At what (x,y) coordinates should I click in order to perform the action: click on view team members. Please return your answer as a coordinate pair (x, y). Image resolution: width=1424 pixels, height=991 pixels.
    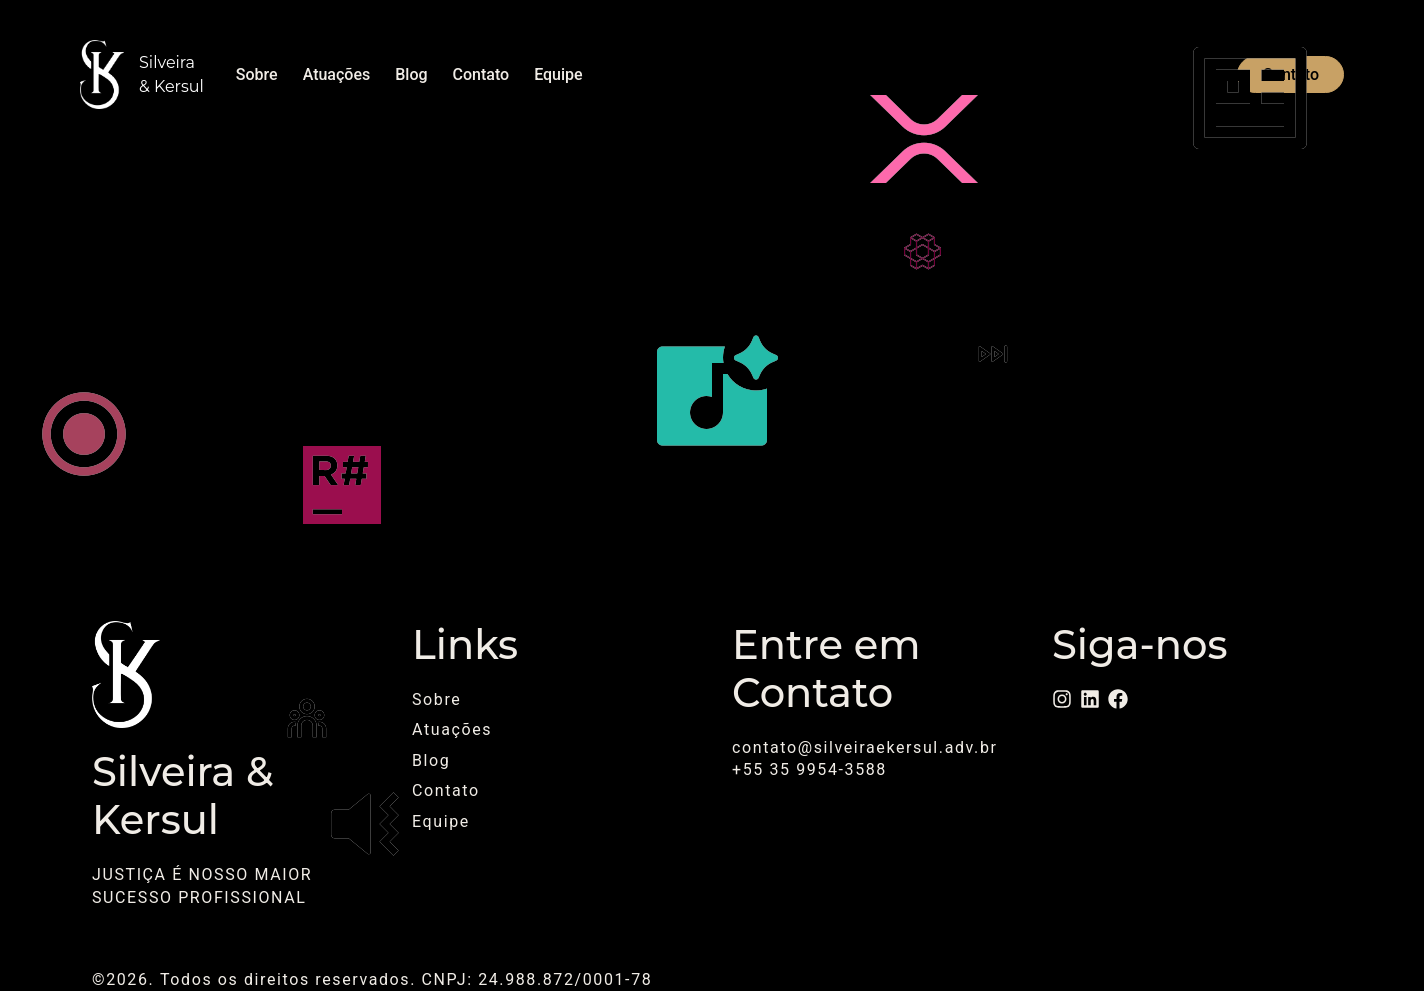
    Looking at the image, I should click on (307, 718).